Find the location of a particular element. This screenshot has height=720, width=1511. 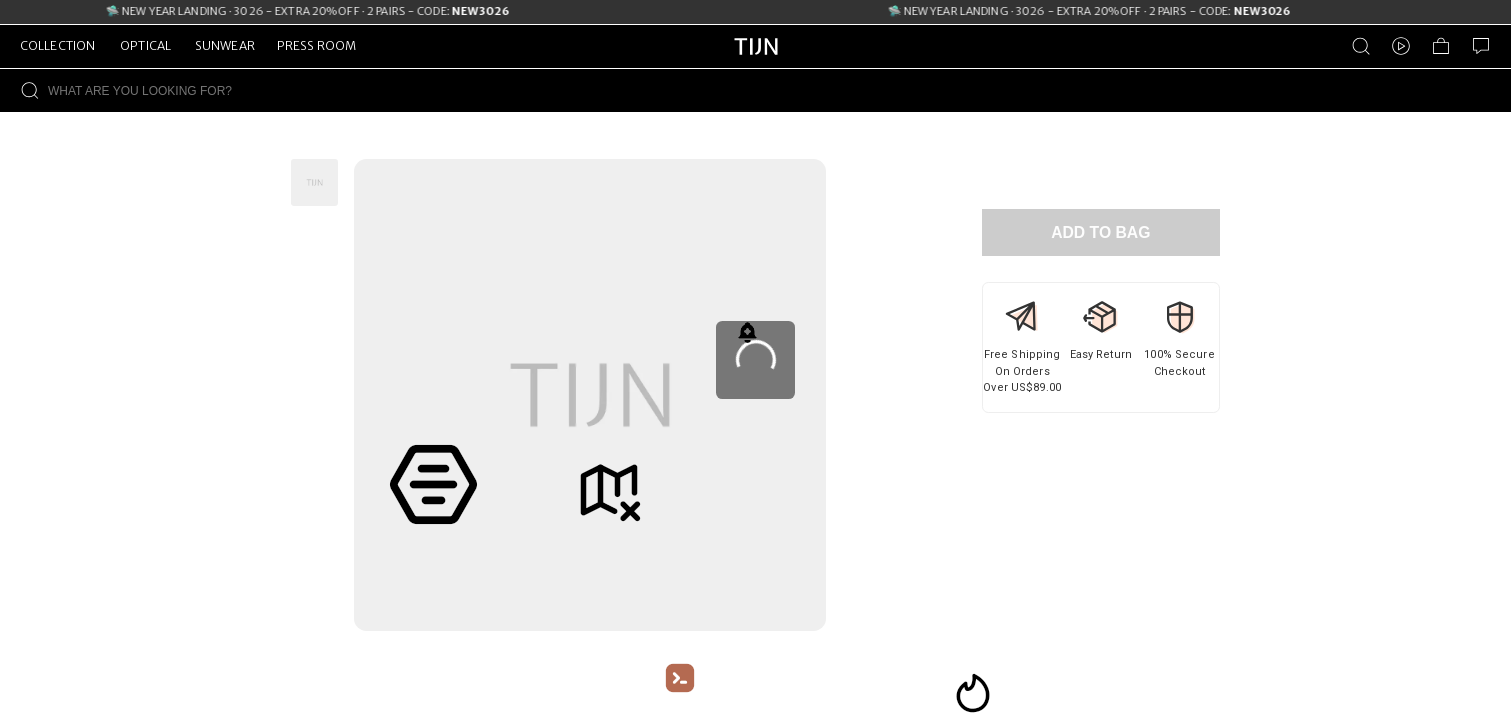

remove a saved map or location is located at coordinates (609, 490).